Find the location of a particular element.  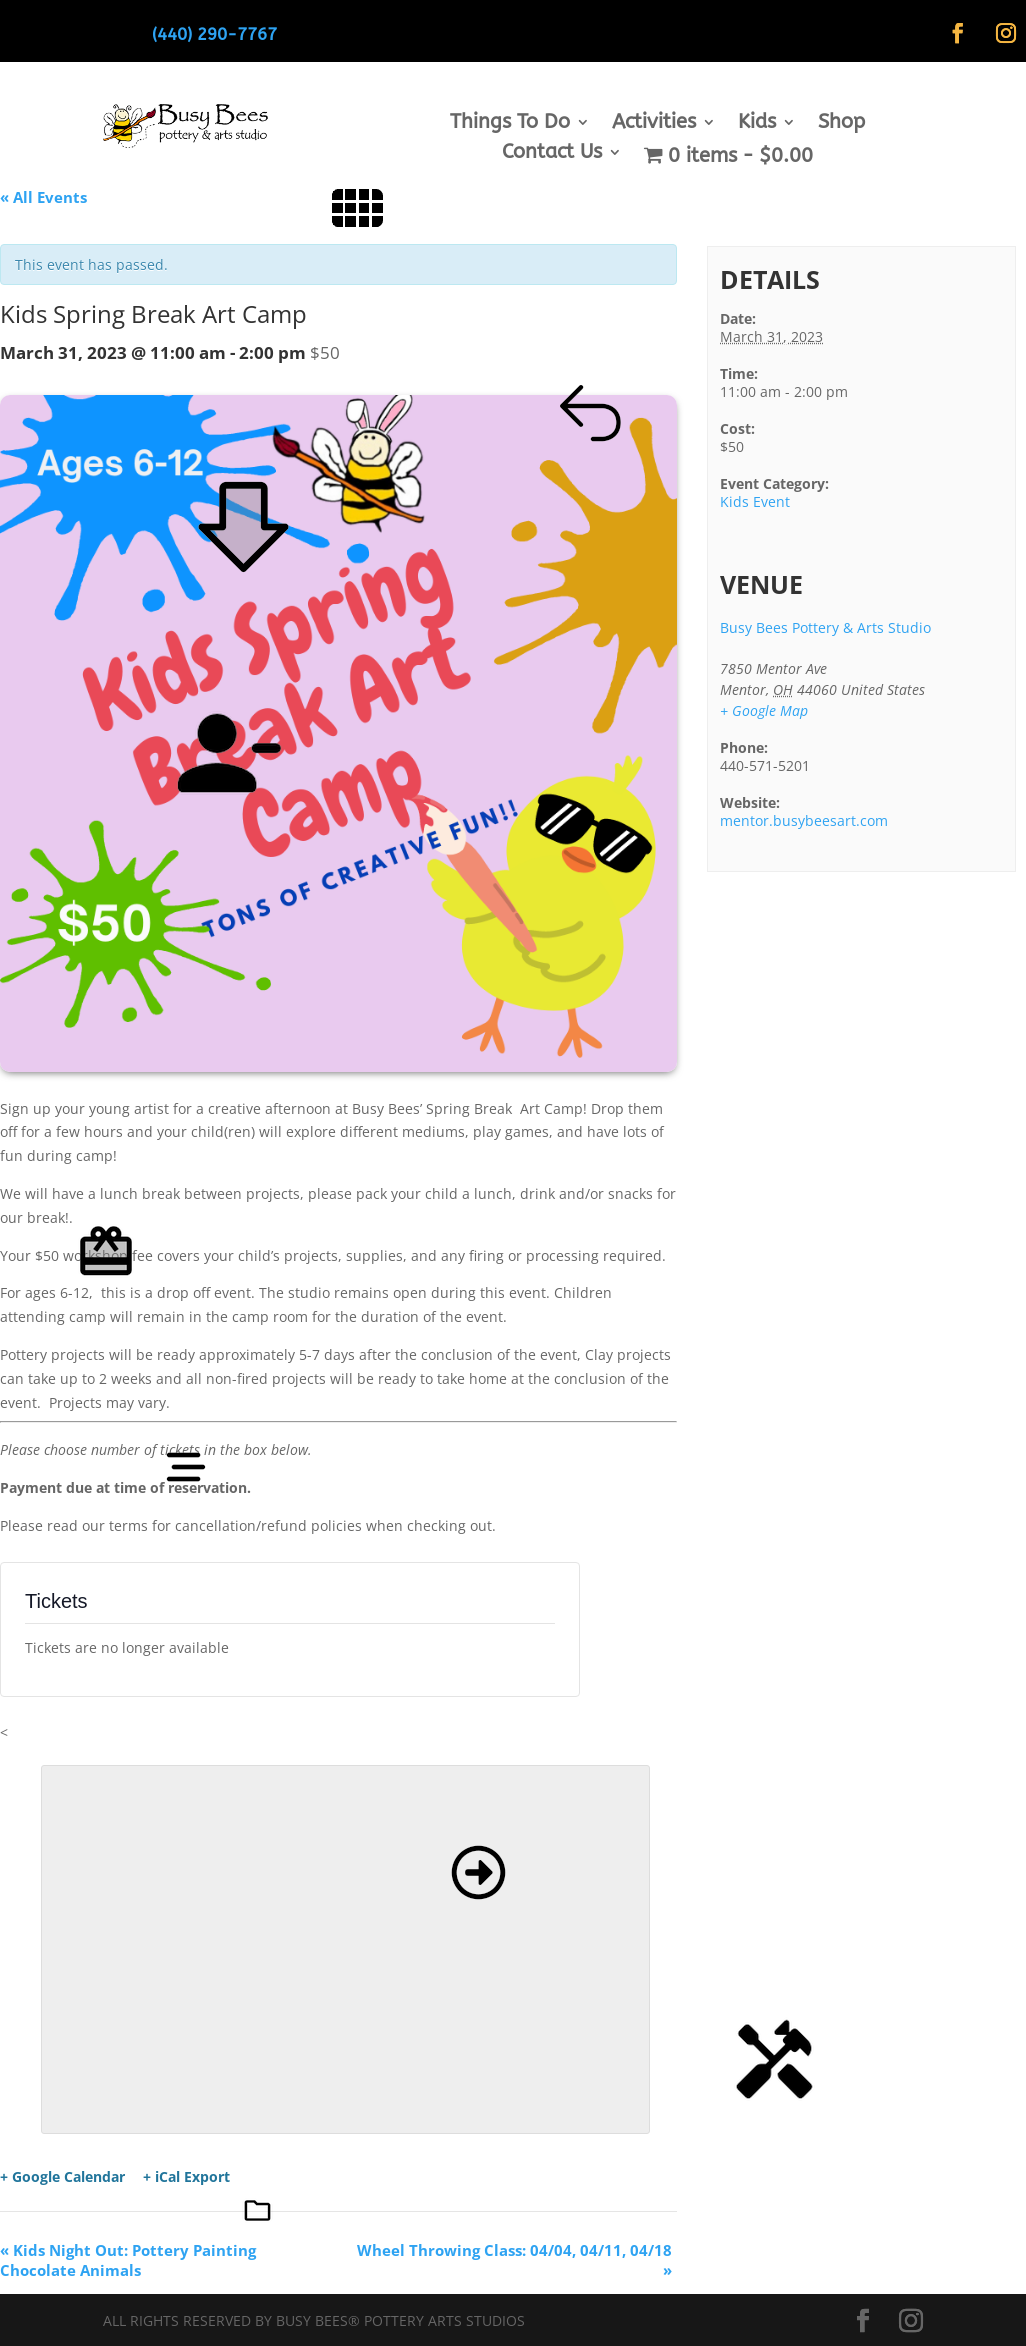

open navigation menu is located at coordinates (186, 1467).